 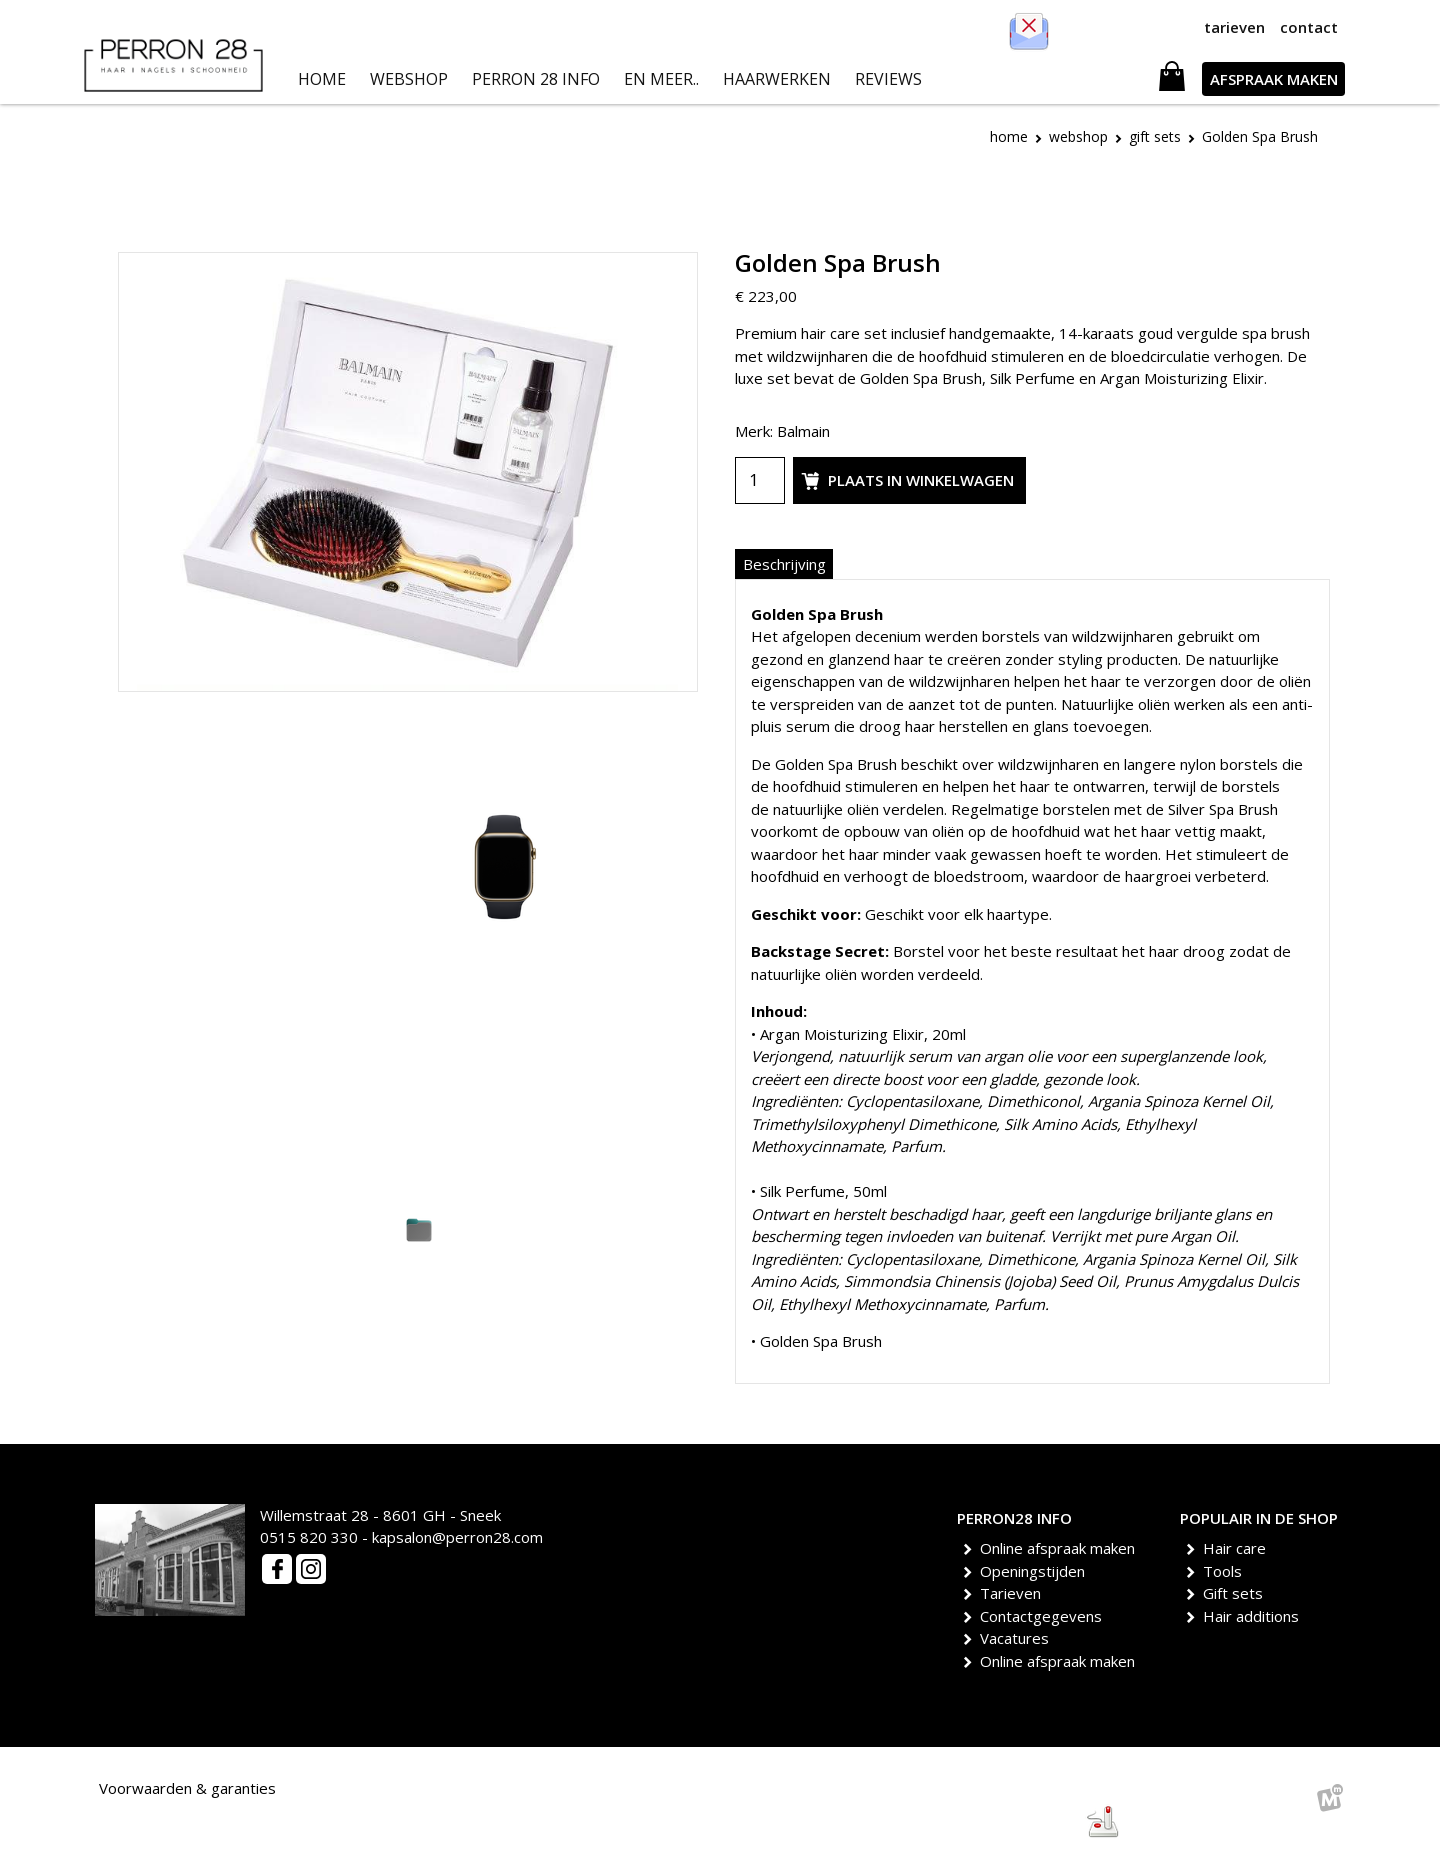 What do you see at coordinates (1103, 1822) in the screenshot?
I see `open games and entertainment applications` at bounding box center [1103, 1822].